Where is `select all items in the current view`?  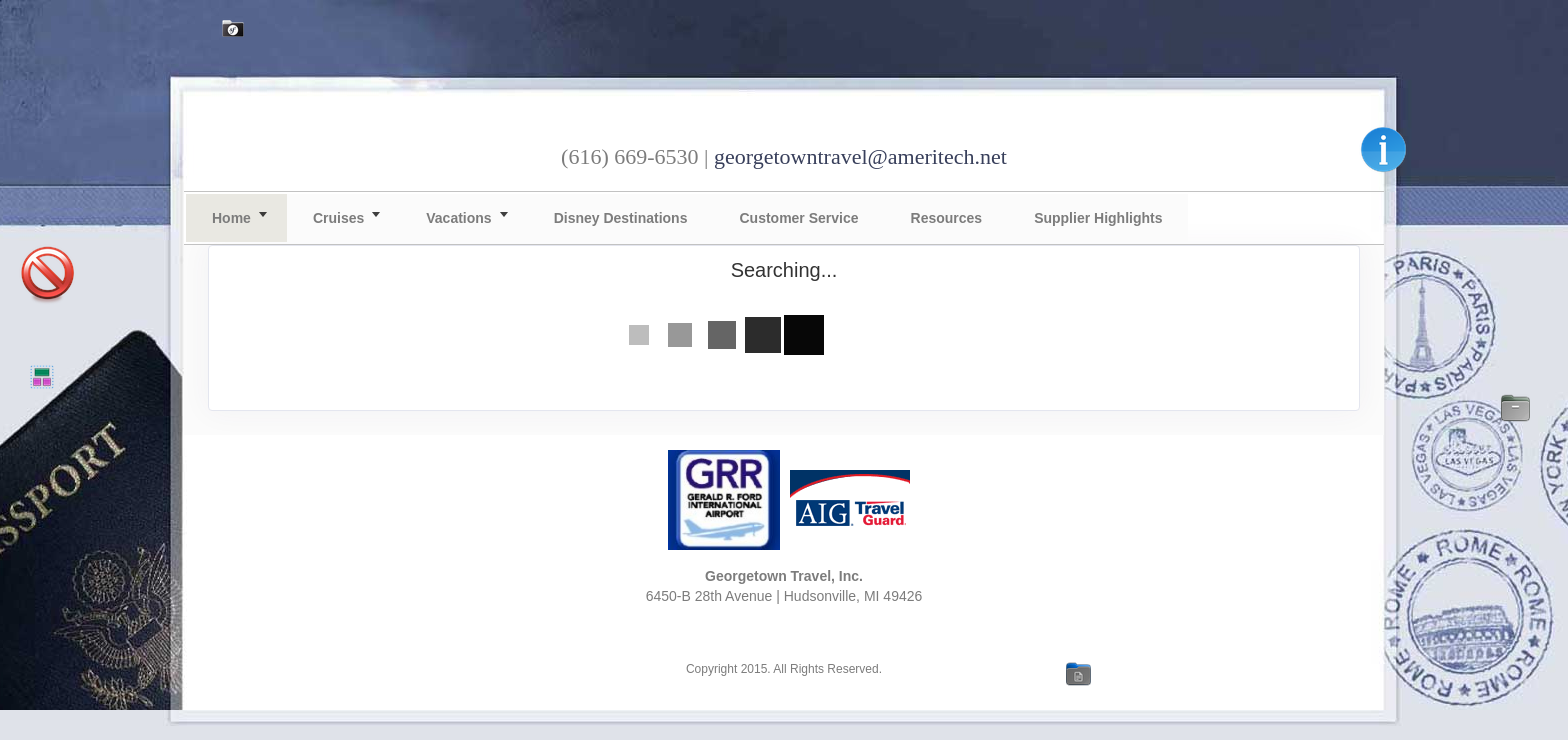 select all items in the current view is located at coordinates (42, 377).